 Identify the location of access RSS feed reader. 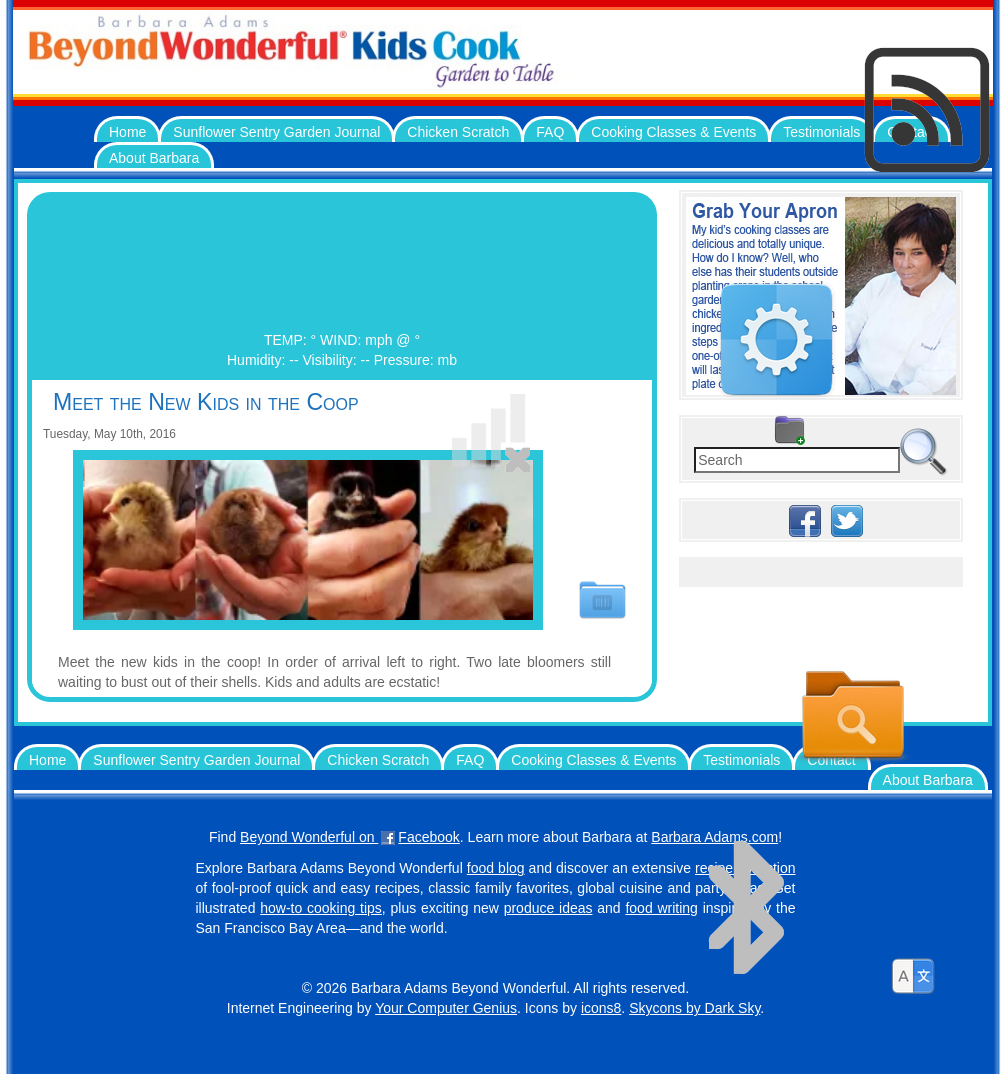
(927, 110).